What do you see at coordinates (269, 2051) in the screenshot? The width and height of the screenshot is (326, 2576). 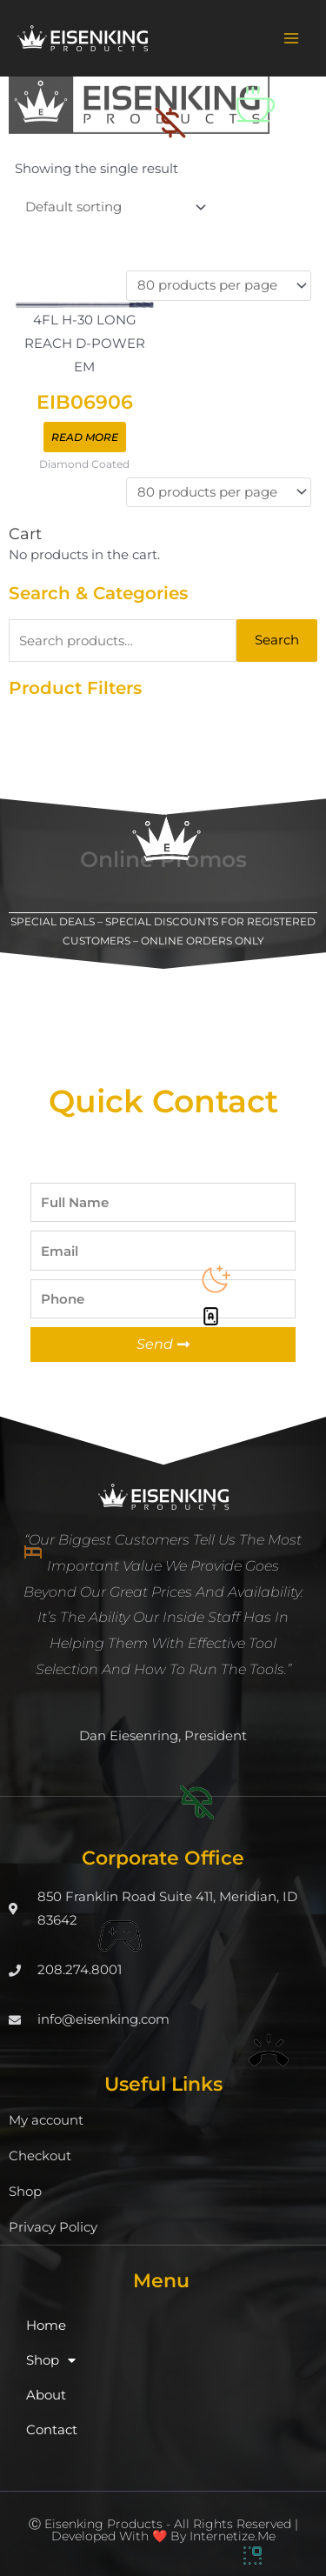 I see `incoming call alert` at bounding box center [269, 2051].